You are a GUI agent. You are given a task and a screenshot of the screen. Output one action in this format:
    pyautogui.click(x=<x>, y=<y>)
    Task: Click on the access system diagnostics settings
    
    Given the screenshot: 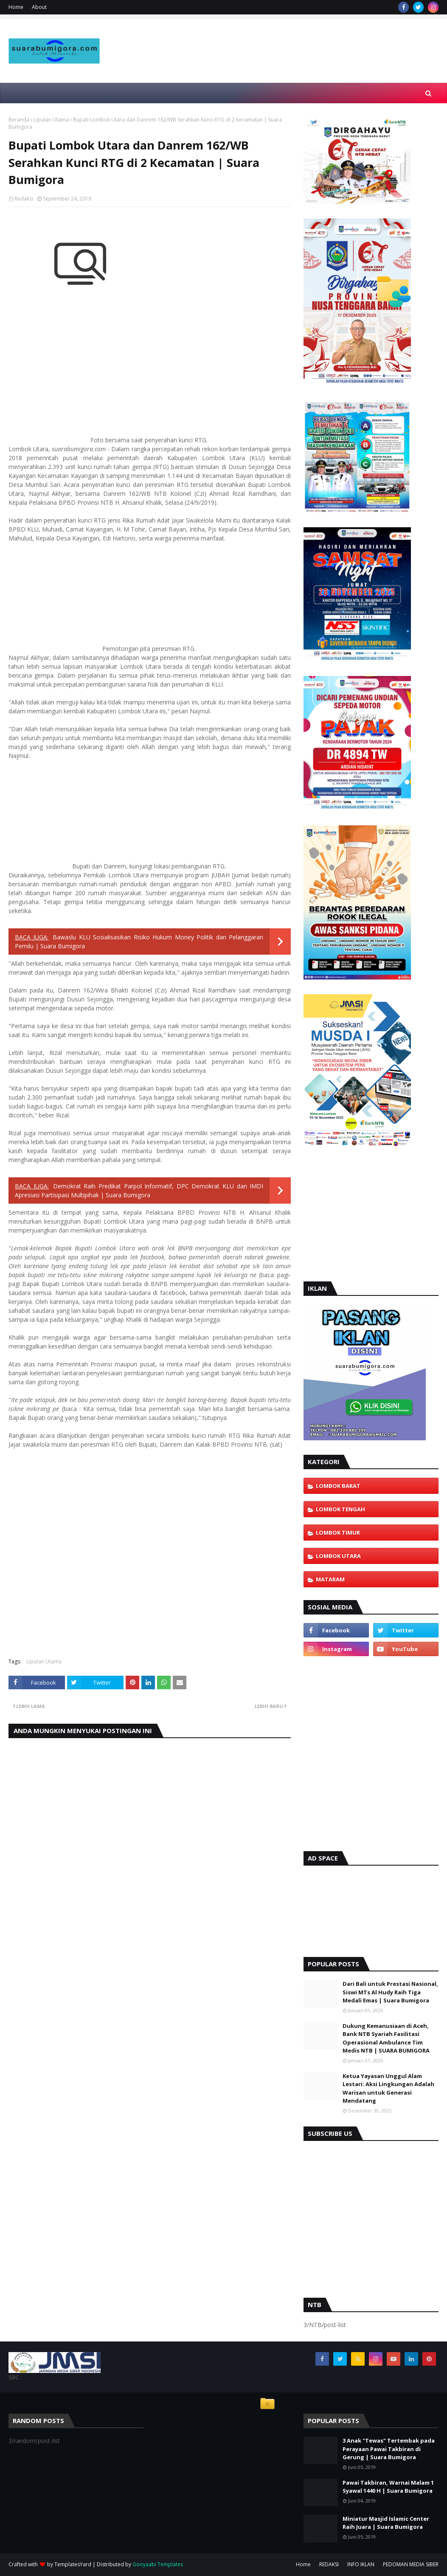 What is the action you would take?
    pyautogui.click(x=80, y=262)
    